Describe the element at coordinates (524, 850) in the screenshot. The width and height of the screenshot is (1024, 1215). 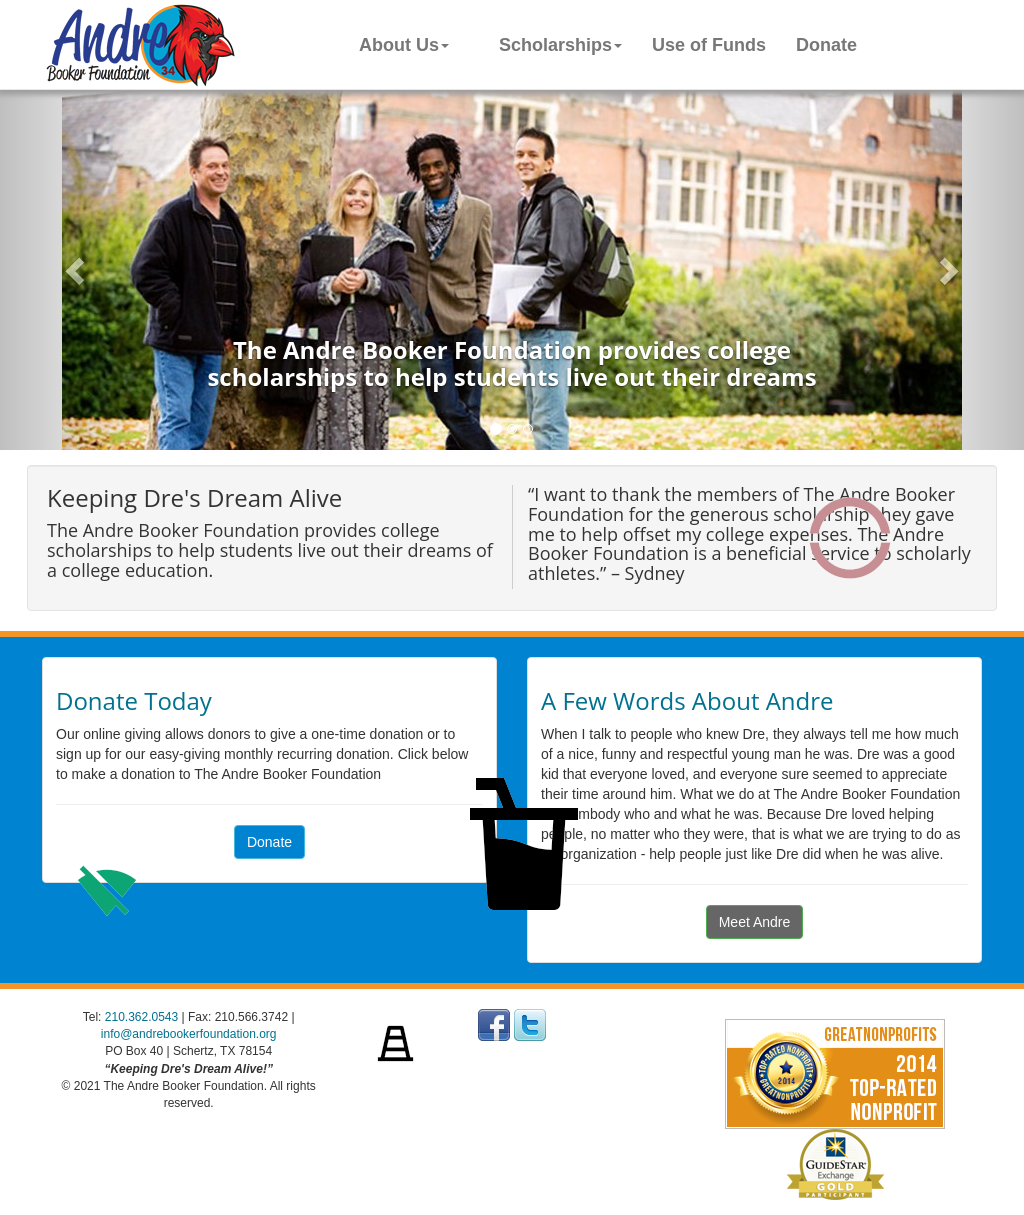
I see `view food and drink options` at that location.